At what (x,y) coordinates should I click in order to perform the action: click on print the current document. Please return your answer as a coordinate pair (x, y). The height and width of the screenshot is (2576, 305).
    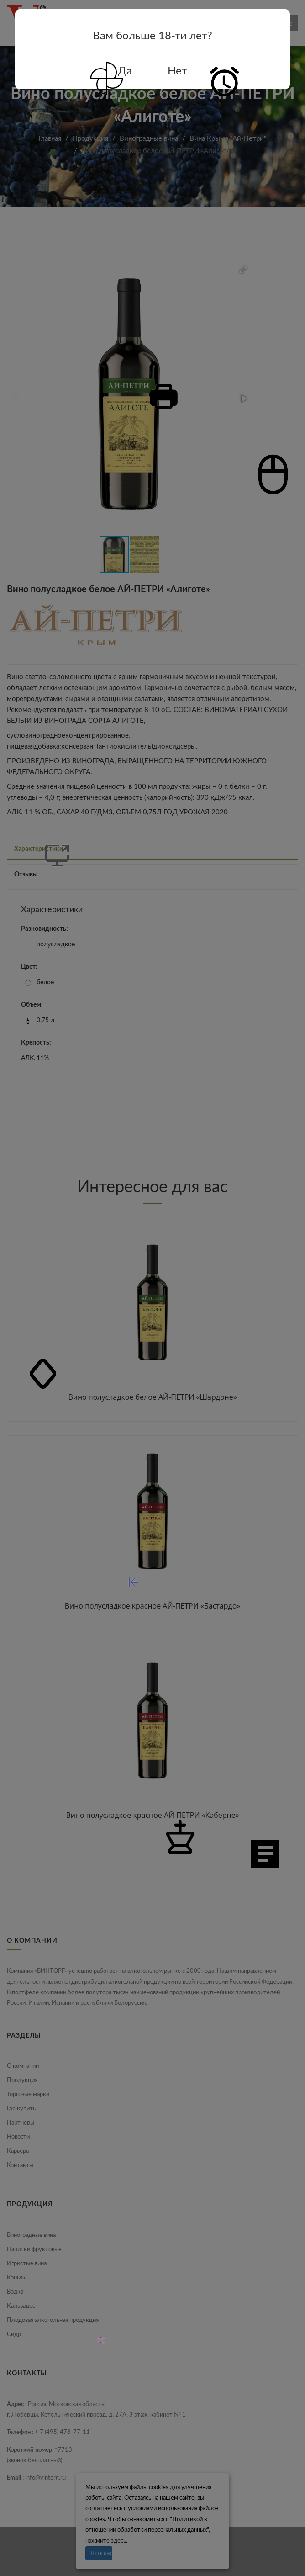
    Looking at the image, I should click on (163, 396).